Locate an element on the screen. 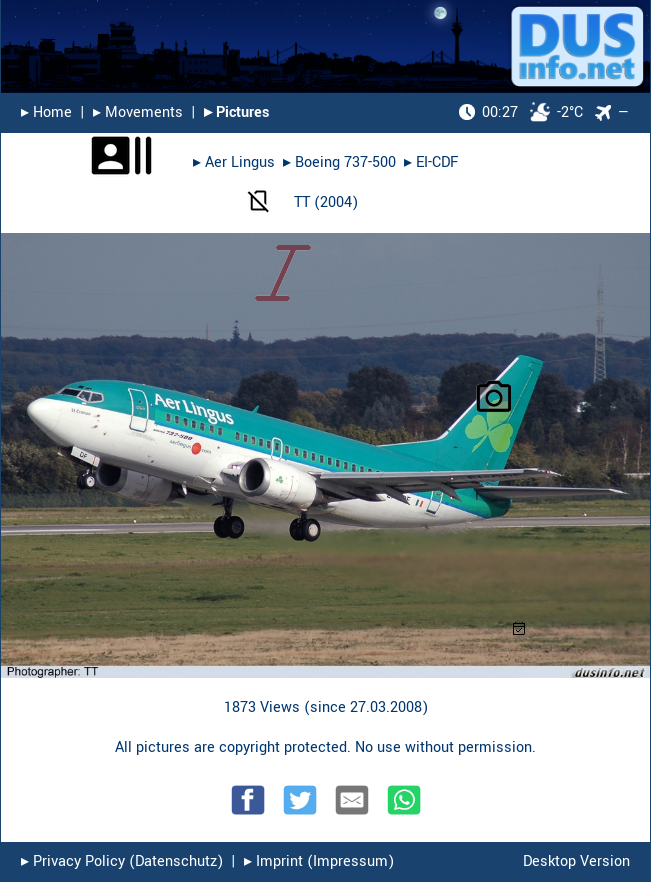 The height and width of the screenshot is (882, 651). take a photo is located at coordinates (494, 398).